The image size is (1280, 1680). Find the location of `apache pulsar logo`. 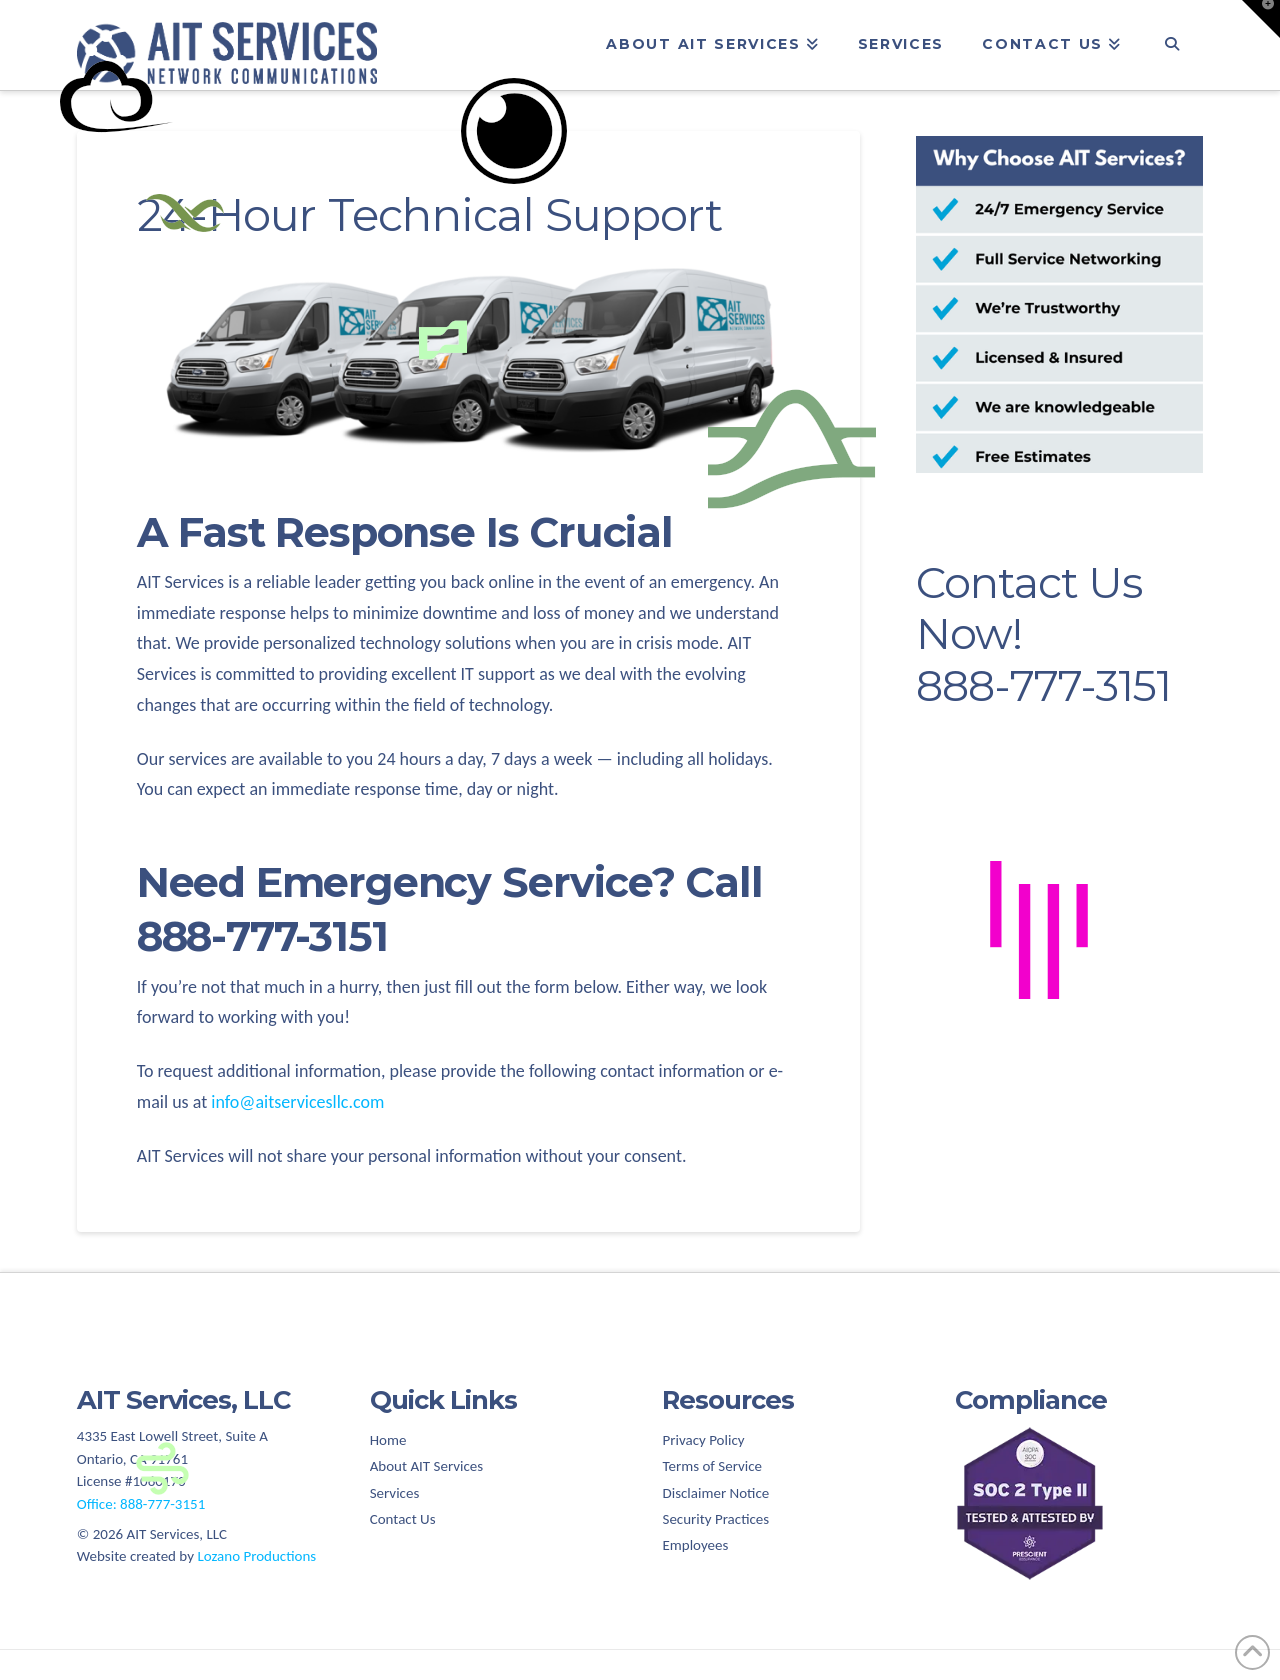

apache pulsar logo is located at coordinates (792, 449).